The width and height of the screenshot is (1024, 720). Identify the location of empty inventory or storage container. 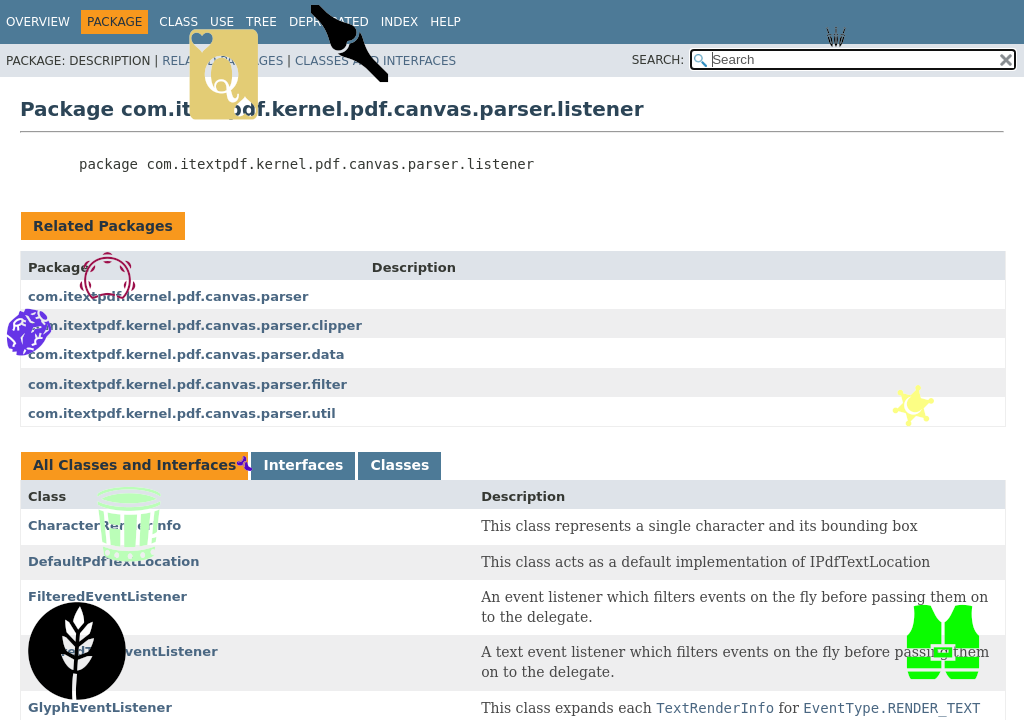
(129, 512).